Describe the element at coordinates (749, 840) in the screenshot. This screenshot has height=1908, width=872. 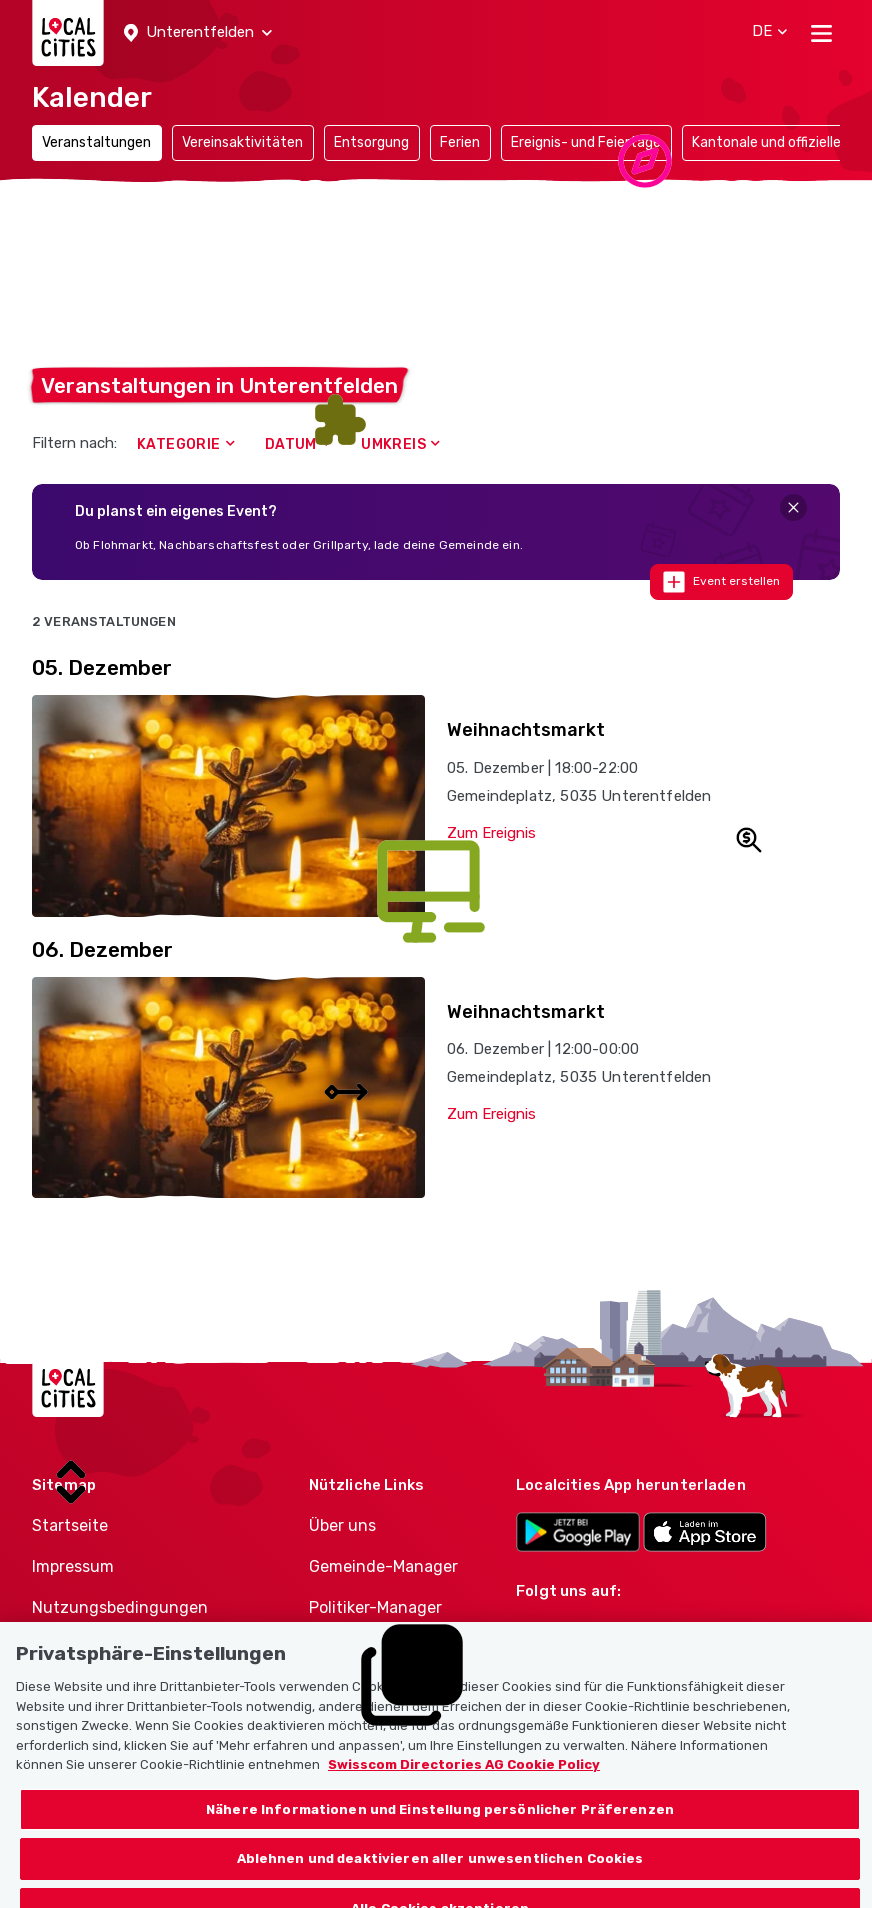
I see `search for pricing or cost information` at that location.